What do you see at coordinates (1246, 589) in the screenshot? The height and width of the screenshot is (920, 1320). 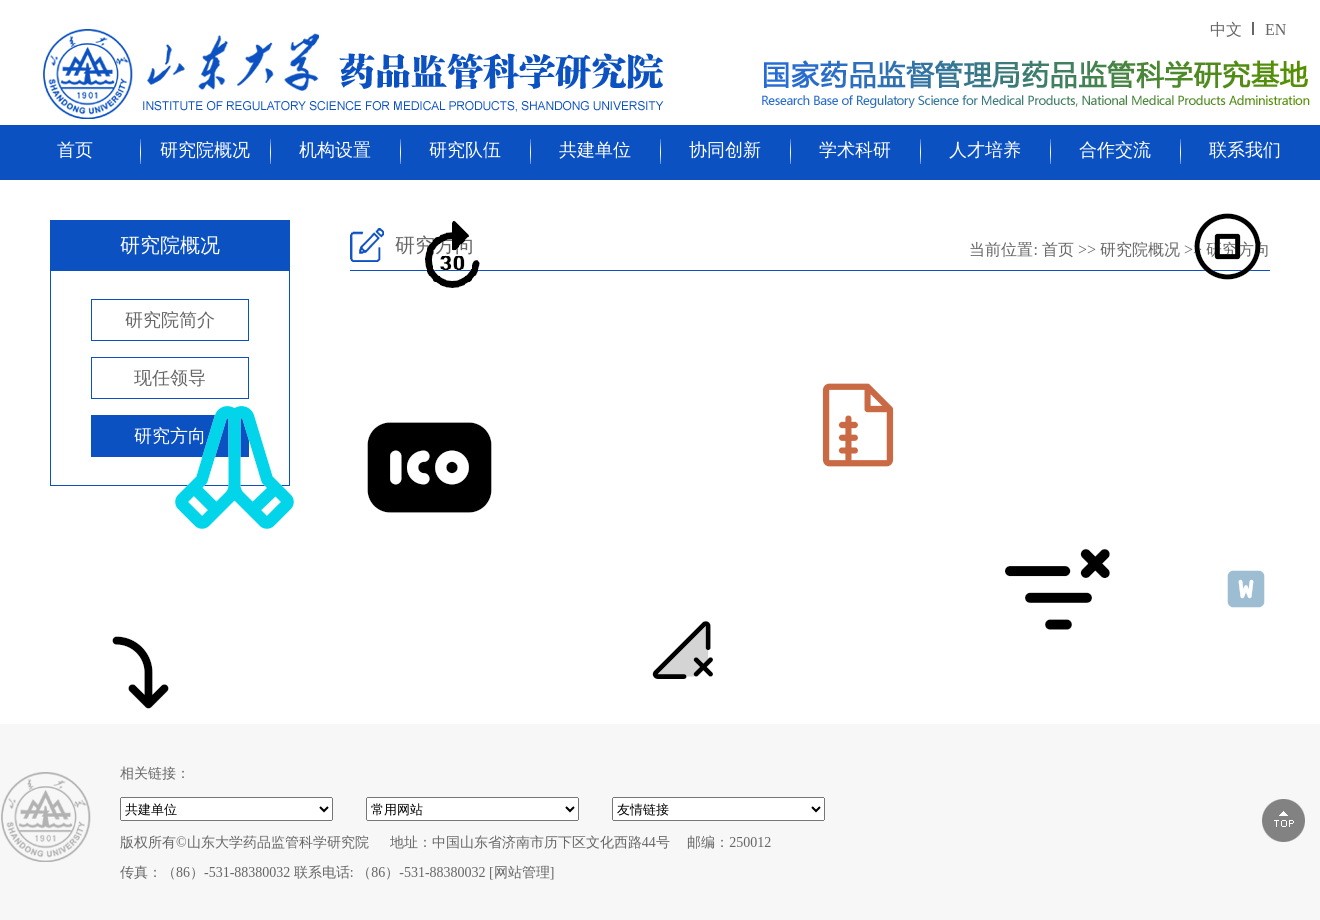 I see `open Wikipedia or wiki-related content` at bounding box center [1246, 589].